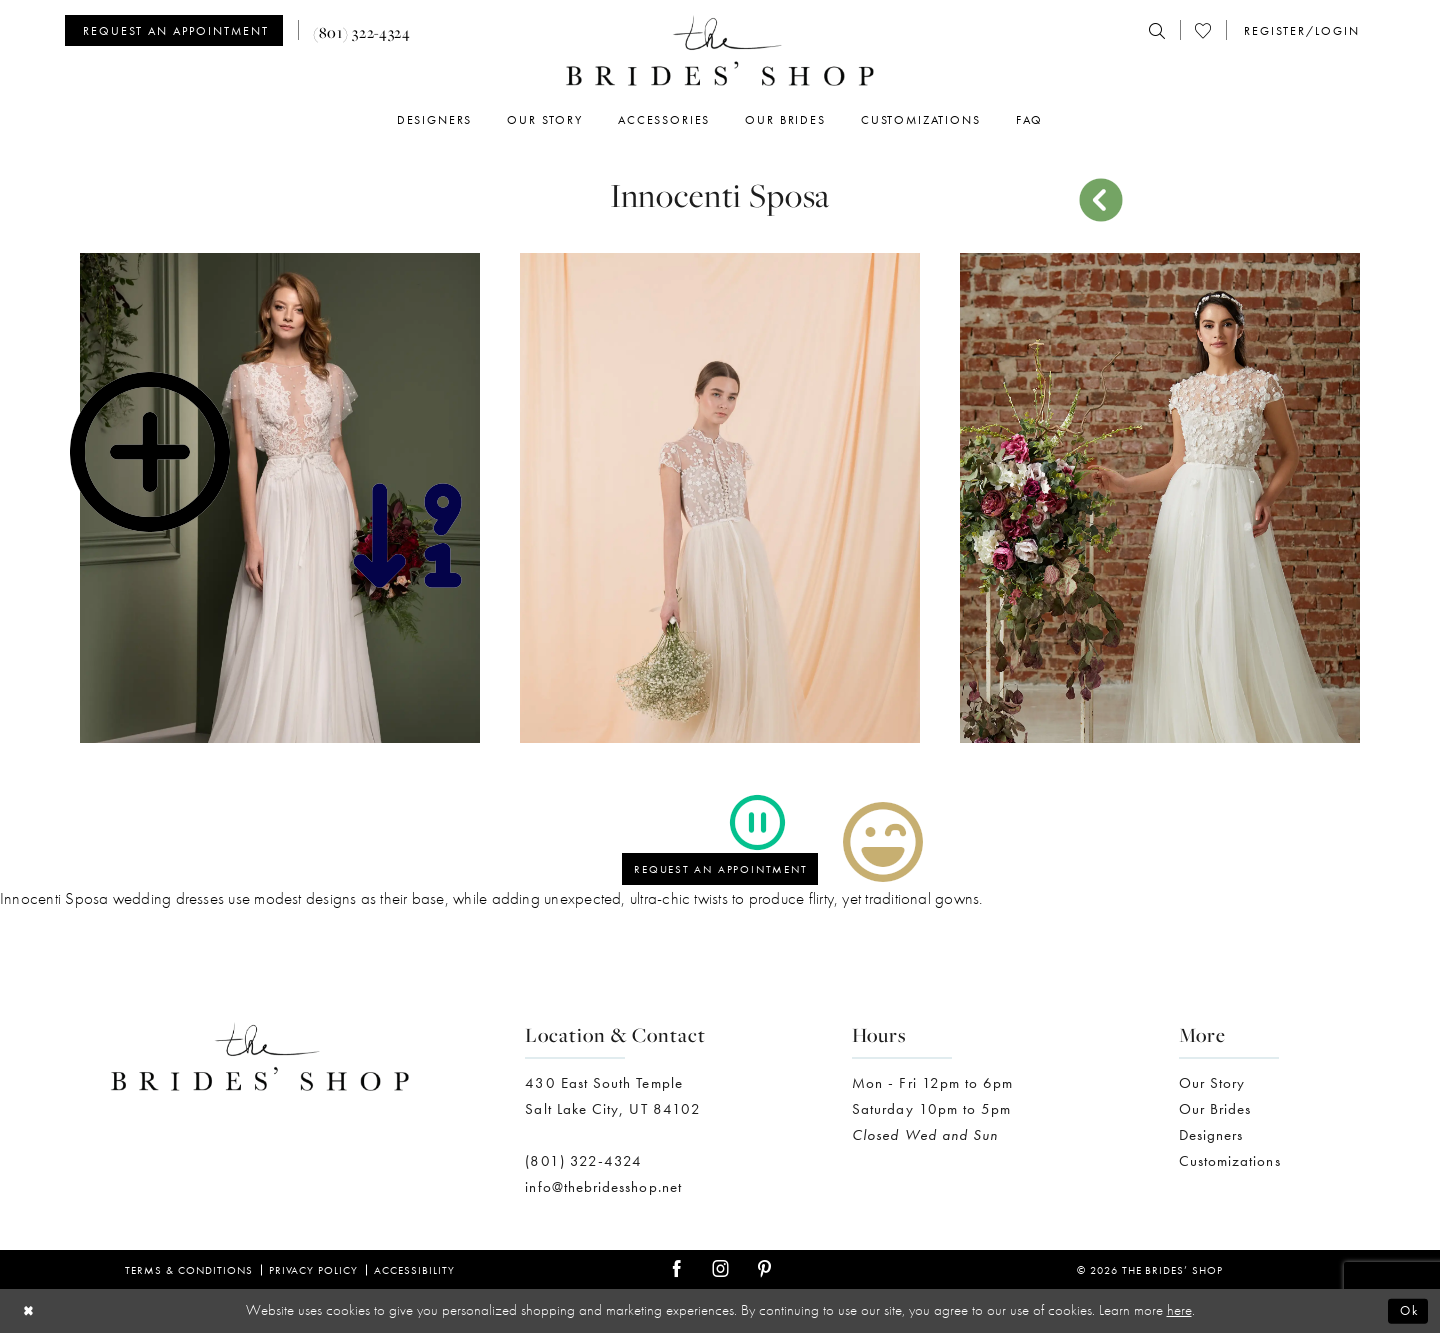 Image resolution: width=1440 pixels, height=1336 pixels. Describe the element at coordinates (409, 535) in the screenshot. I see `sort items in descending numerical order (9 to 1)` at that location.